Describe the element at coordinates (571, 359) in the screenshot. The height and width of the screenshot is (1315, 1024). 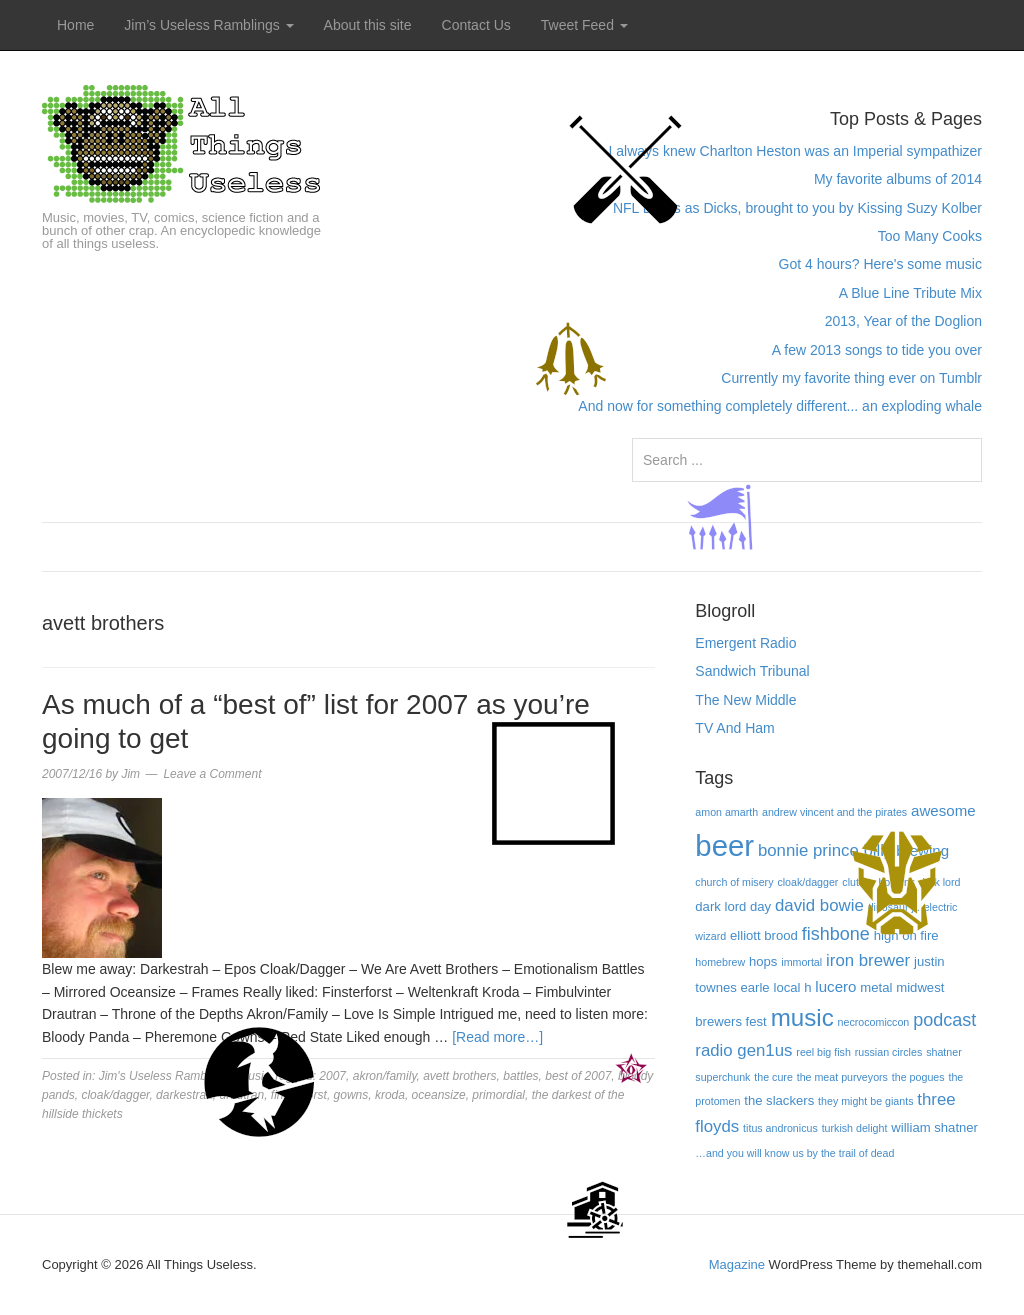
I see `cantua flower icon for botanical or nature-themed game element` at that location.